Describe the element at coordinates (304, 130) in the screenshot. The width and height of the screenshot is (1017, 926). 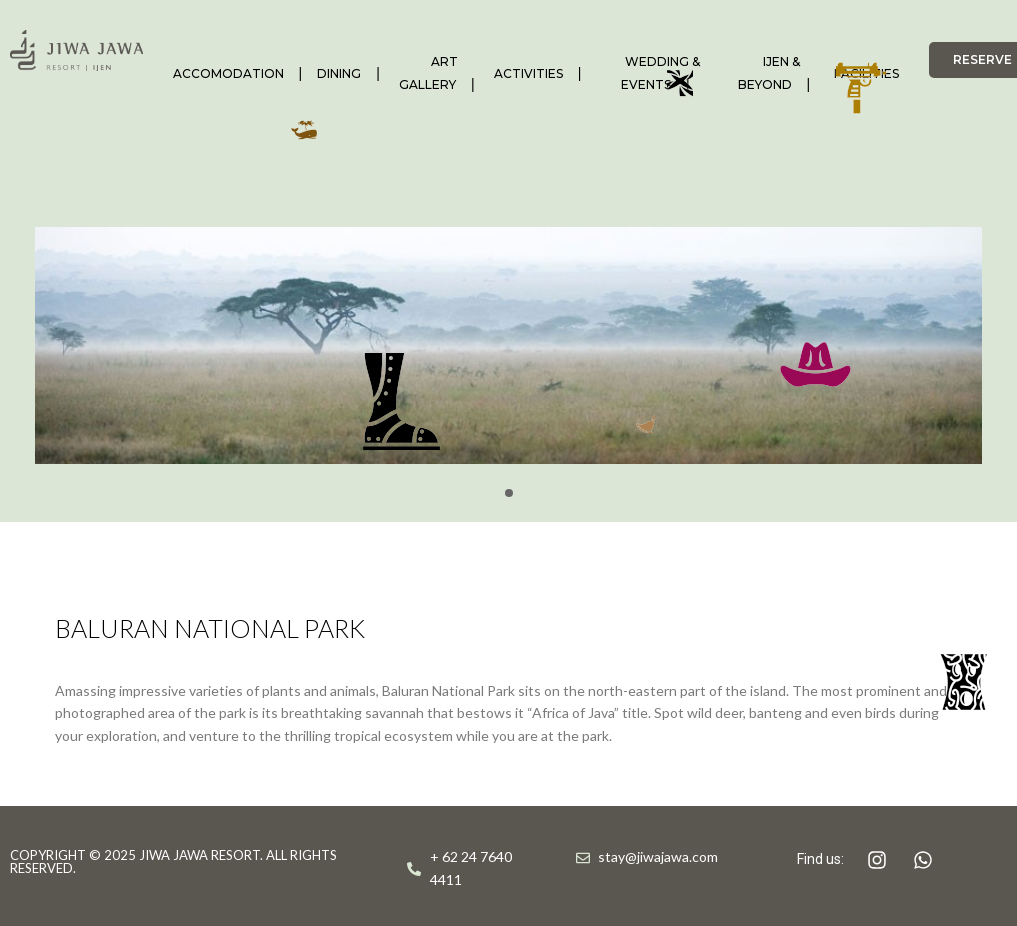
I see `ocean wildlife or marine life category` at that location.